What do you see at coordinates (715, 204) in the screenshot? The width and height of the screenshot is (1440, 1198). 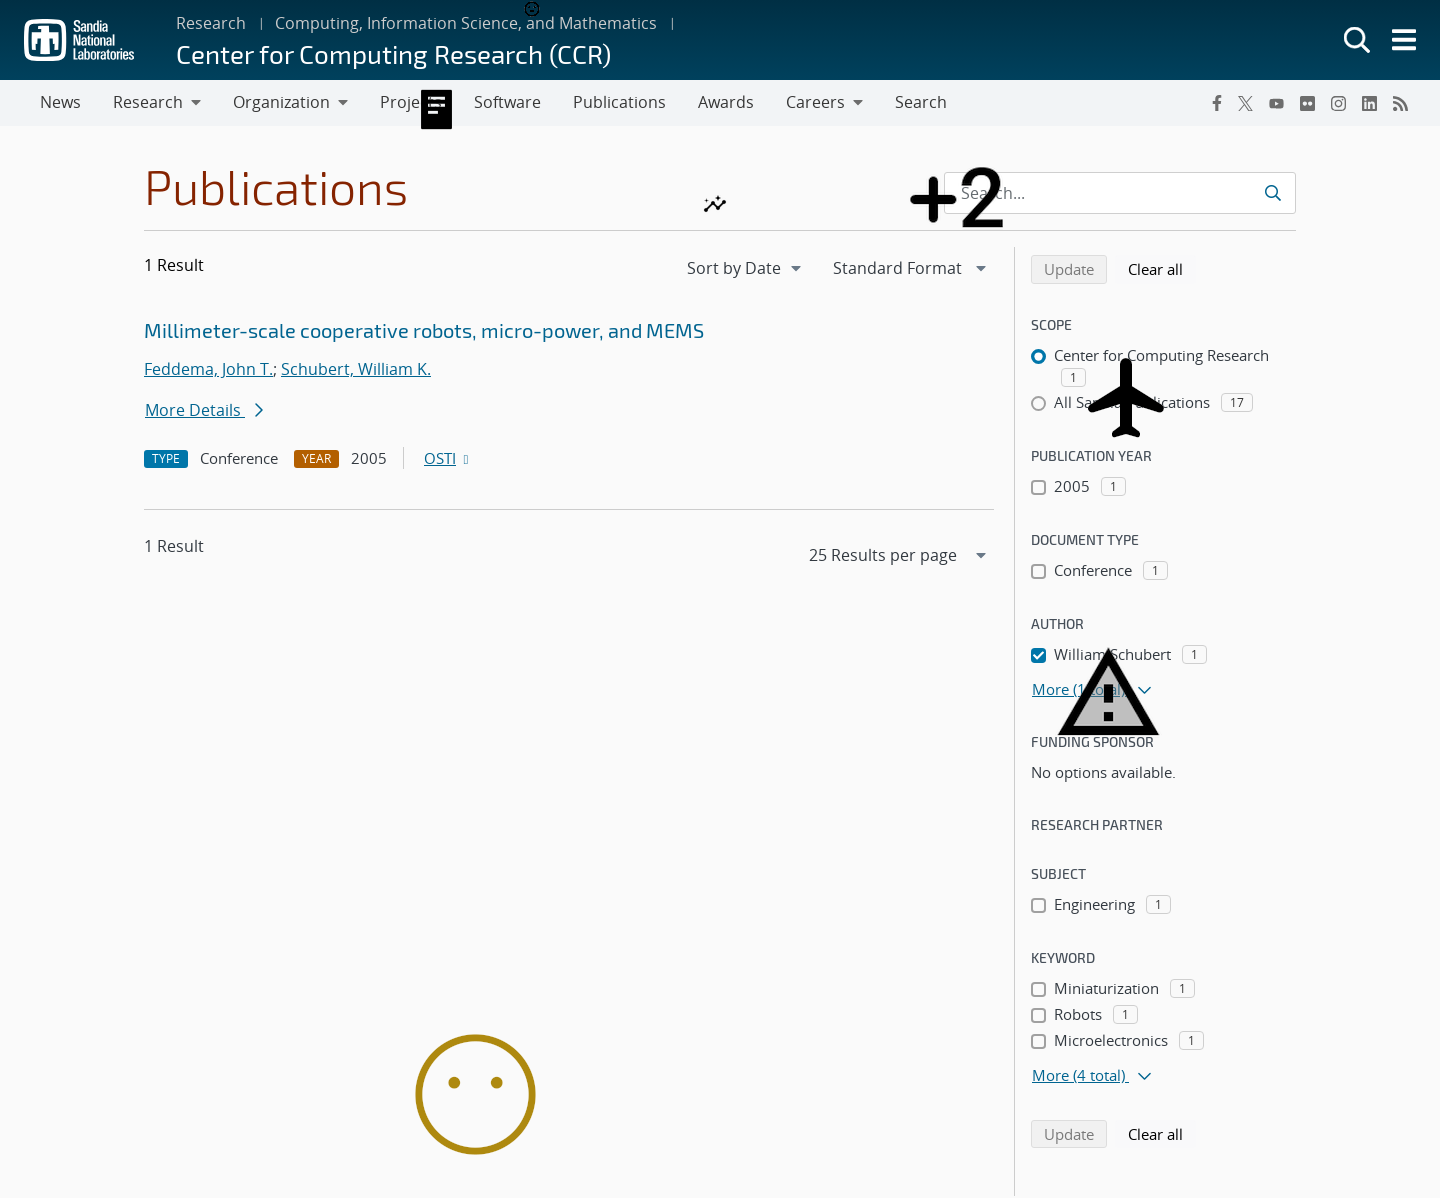 I see `view analytics and performance insights` at bounding box center [715, 204].